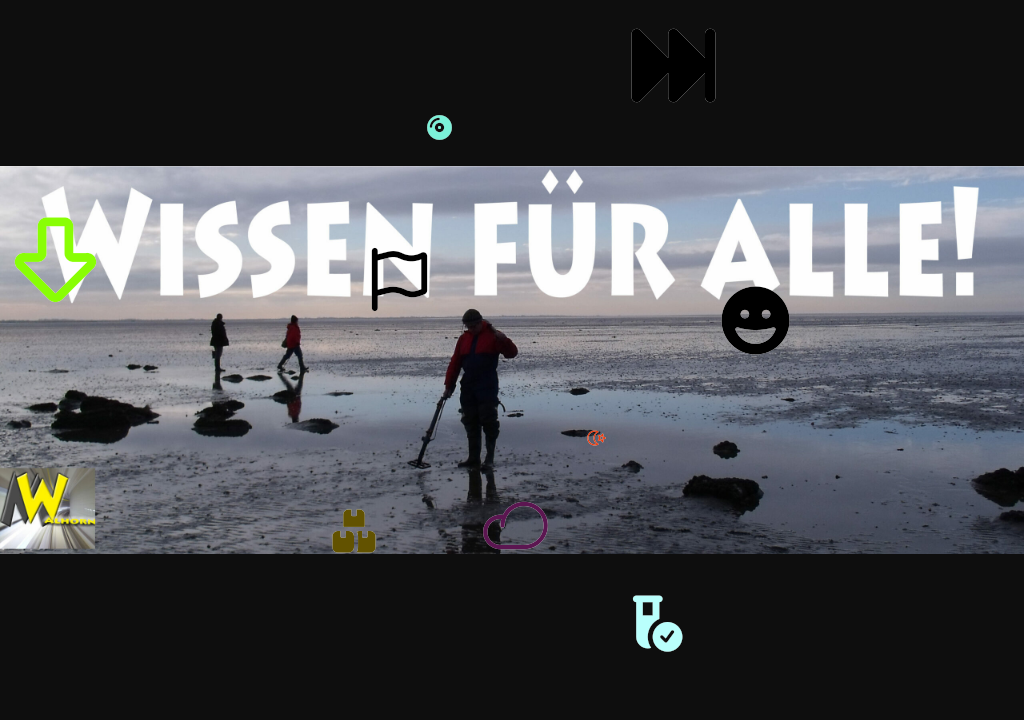 This screenshot has height=720, width=1024. I want to click on test sample verified or approved, so click(656, 622).